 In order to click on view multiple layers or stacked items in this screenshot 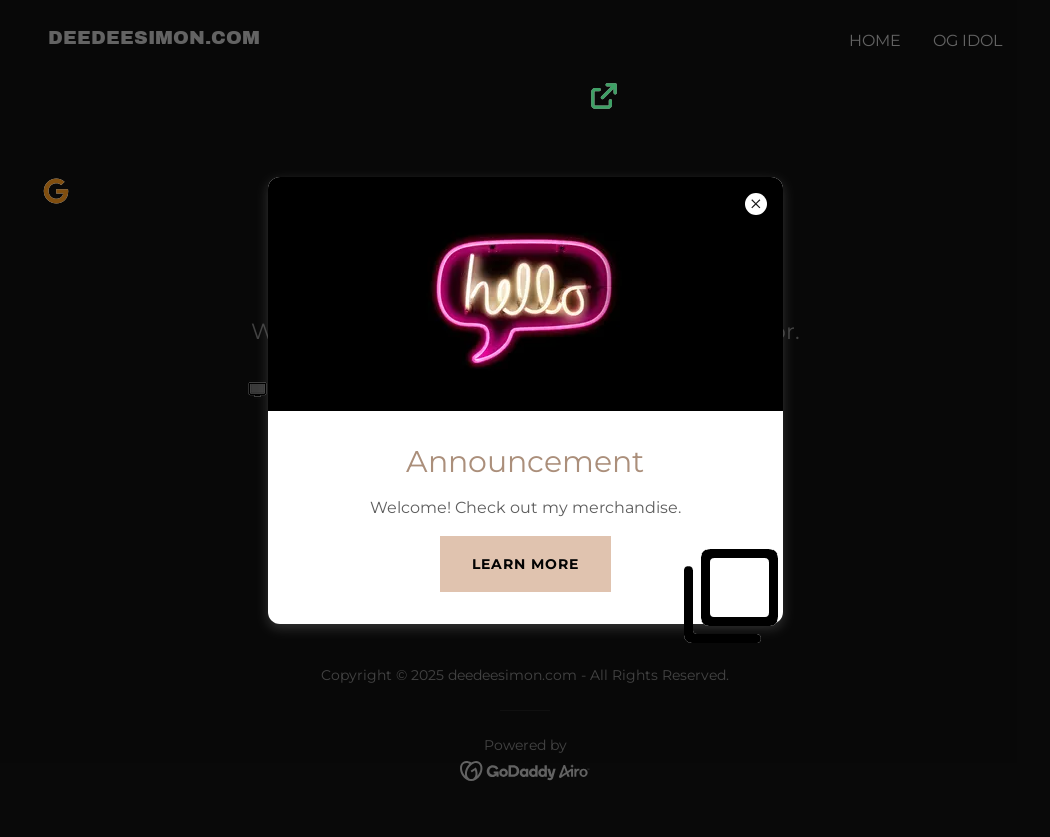, I will do `click(731, 596)`.